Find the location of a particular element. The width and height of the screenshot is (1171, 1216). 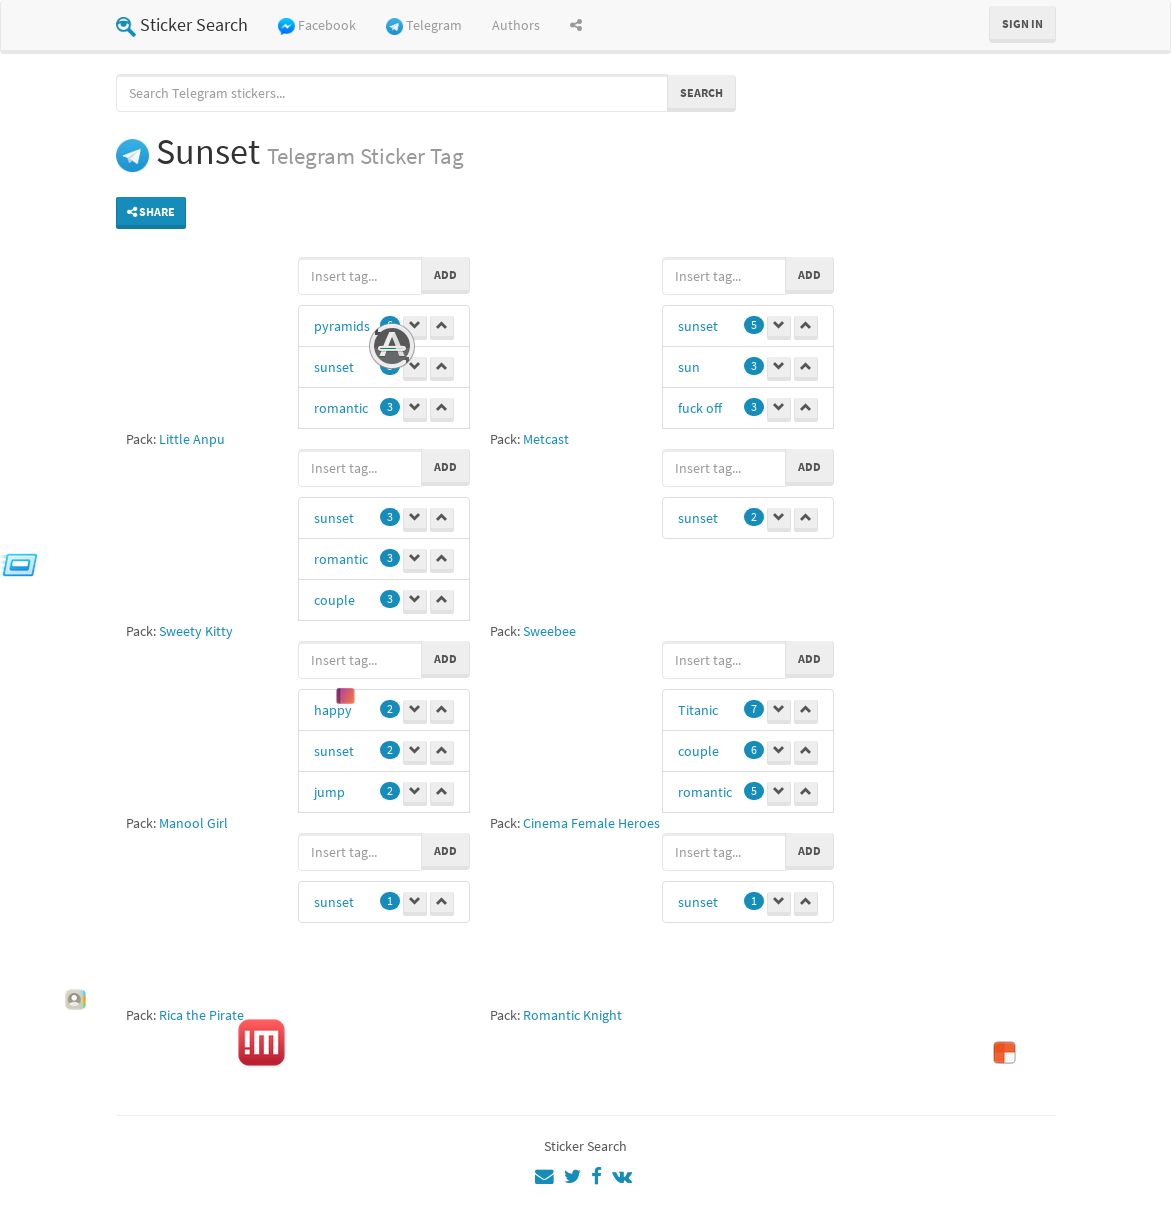

switch to the bottom-right workspace is located at coordinates (1004, 1052).